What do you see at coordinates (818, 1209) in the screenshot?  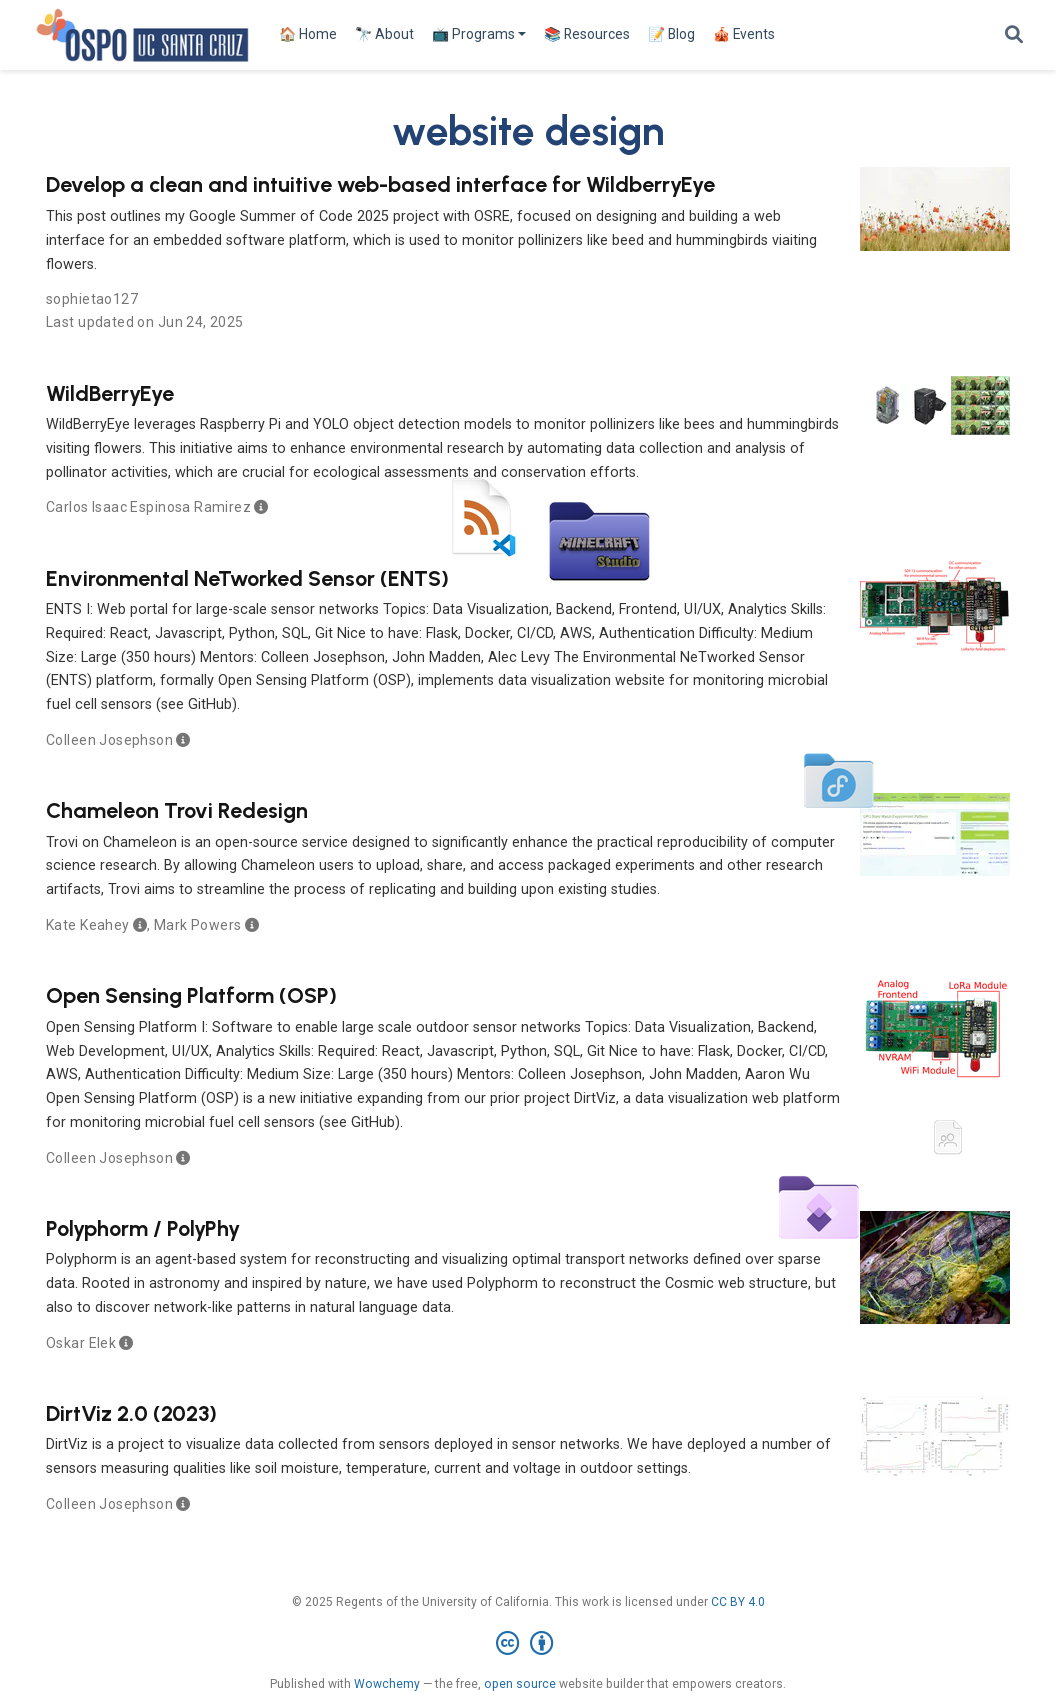 I see `open microsoft finance documents folder` at bounding box center [818, 1209].